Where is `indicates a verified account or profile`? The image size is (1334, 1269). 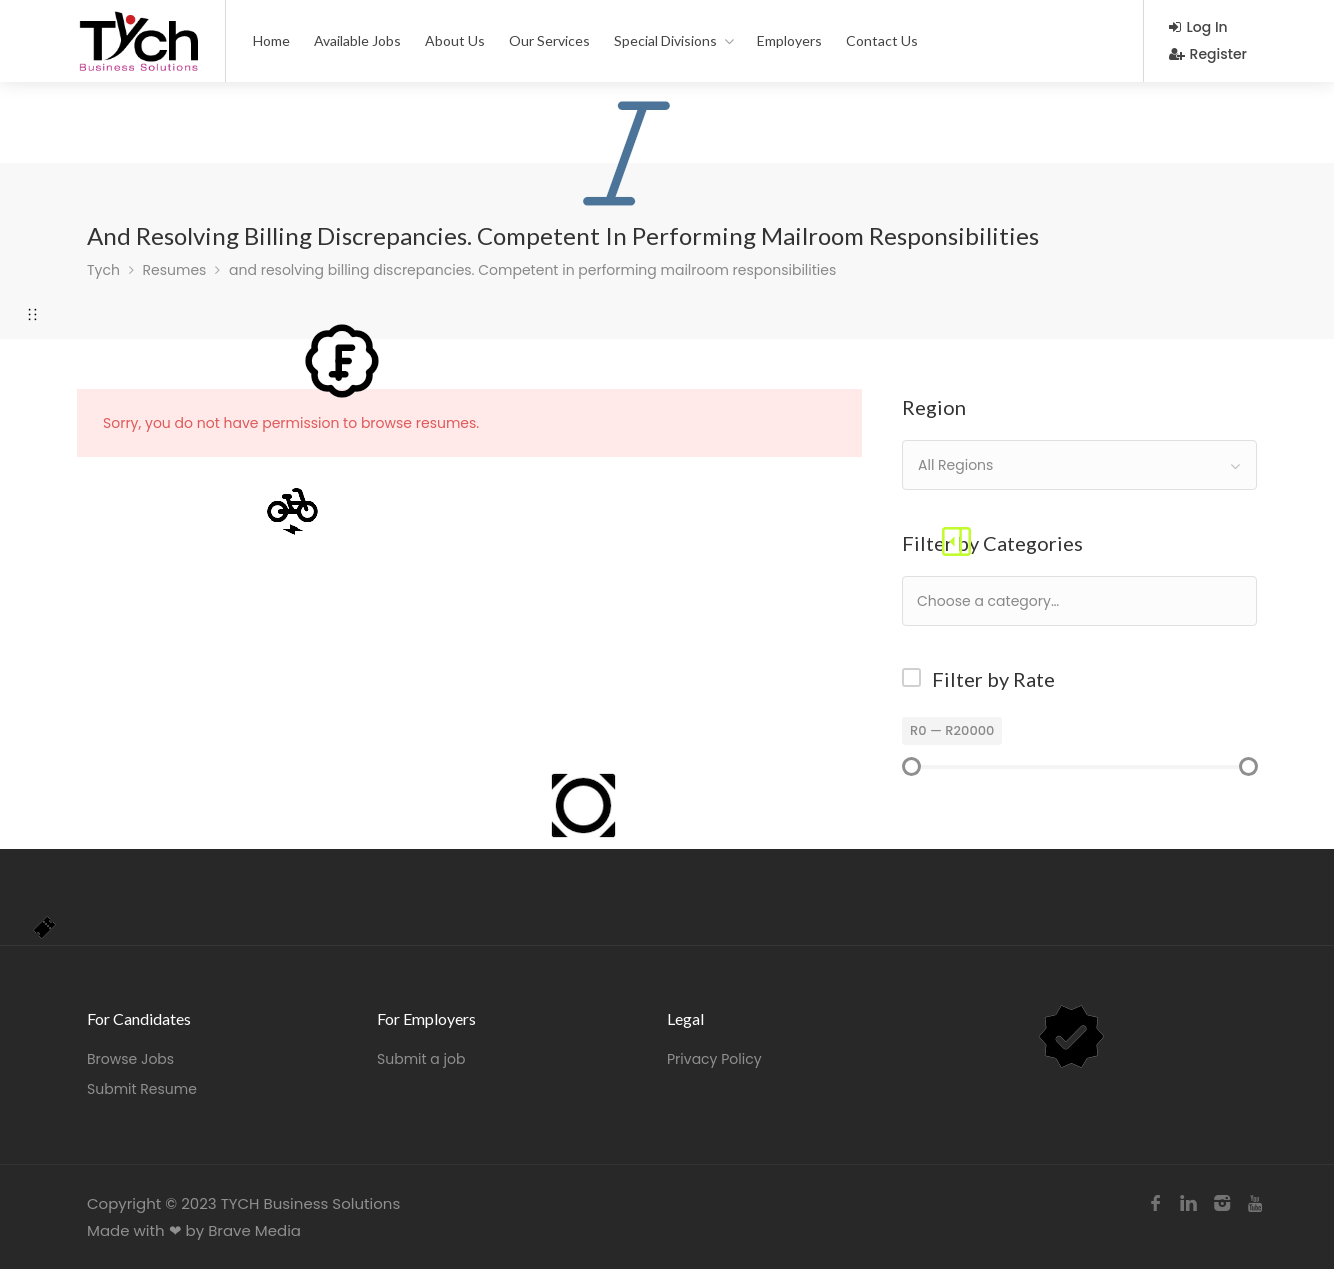 indicates a verified account or profile is located at coordinates (1071, 1036).